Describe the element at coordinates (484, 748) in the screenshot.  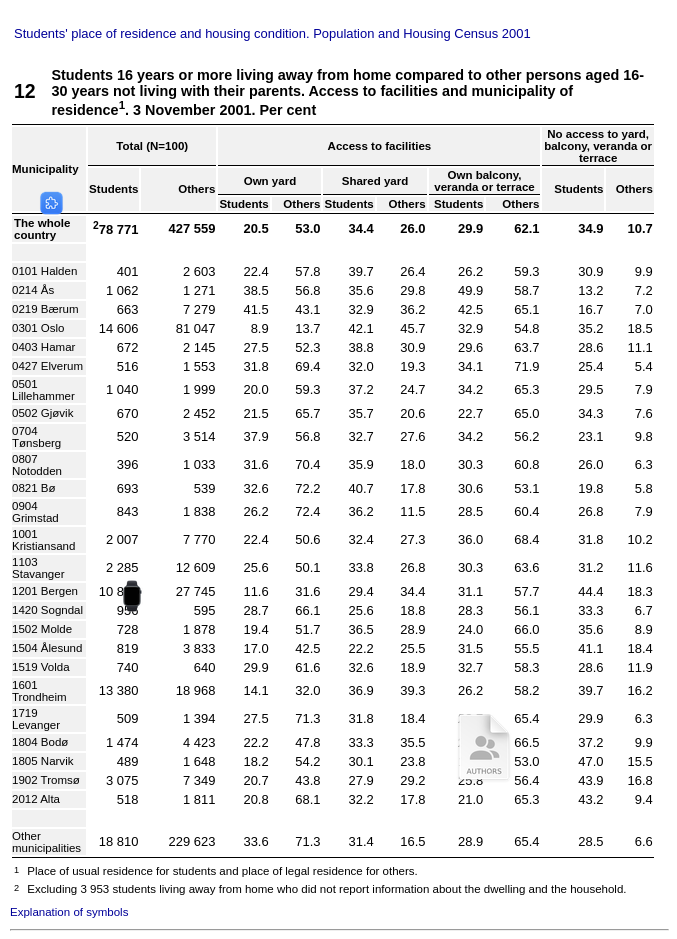
I see `authors or contributors text file` at that location.